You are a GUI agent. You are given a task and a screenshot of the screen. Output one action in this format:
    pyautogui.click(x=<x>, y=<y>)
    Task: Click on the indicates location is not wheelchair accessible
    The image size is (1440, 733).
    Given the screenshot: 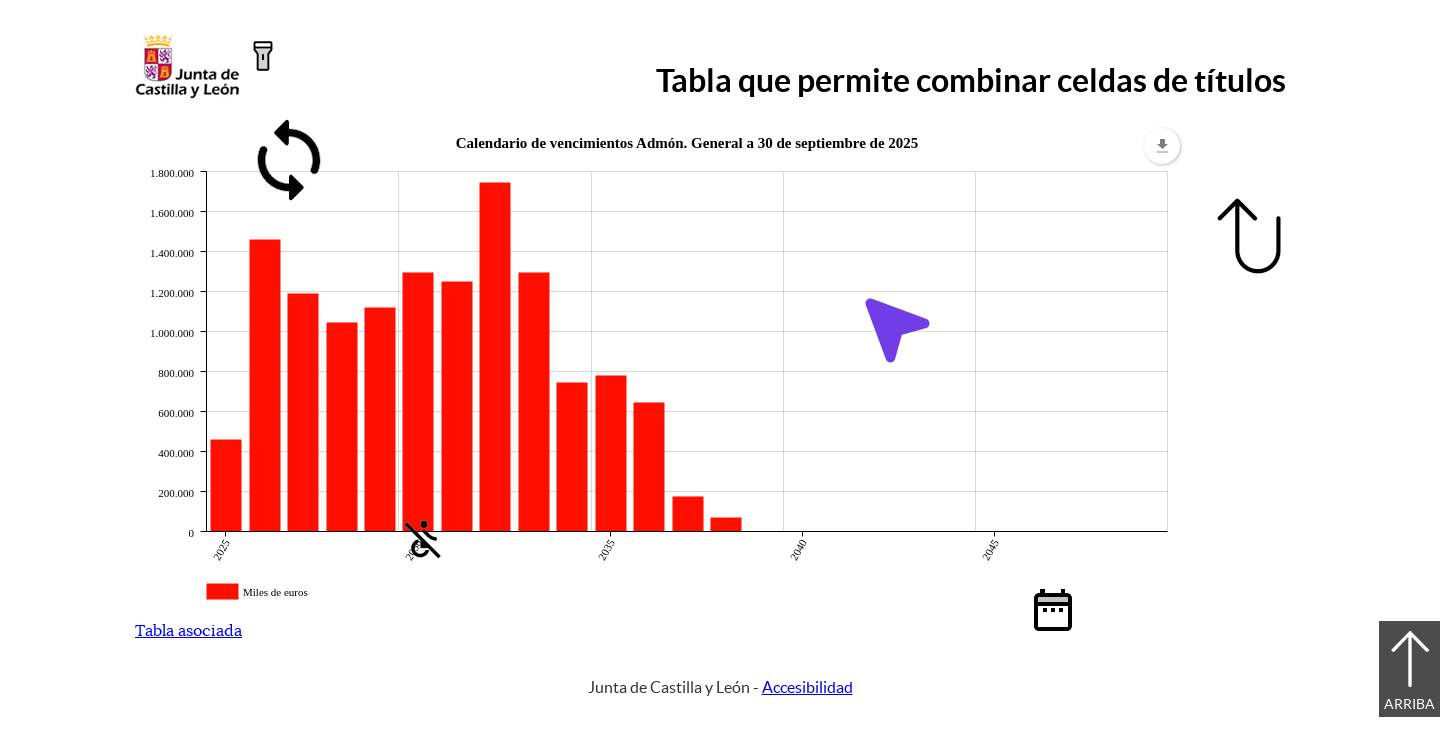 What is the action you would take?
    pyautogui.click(x=424, y=539)
    